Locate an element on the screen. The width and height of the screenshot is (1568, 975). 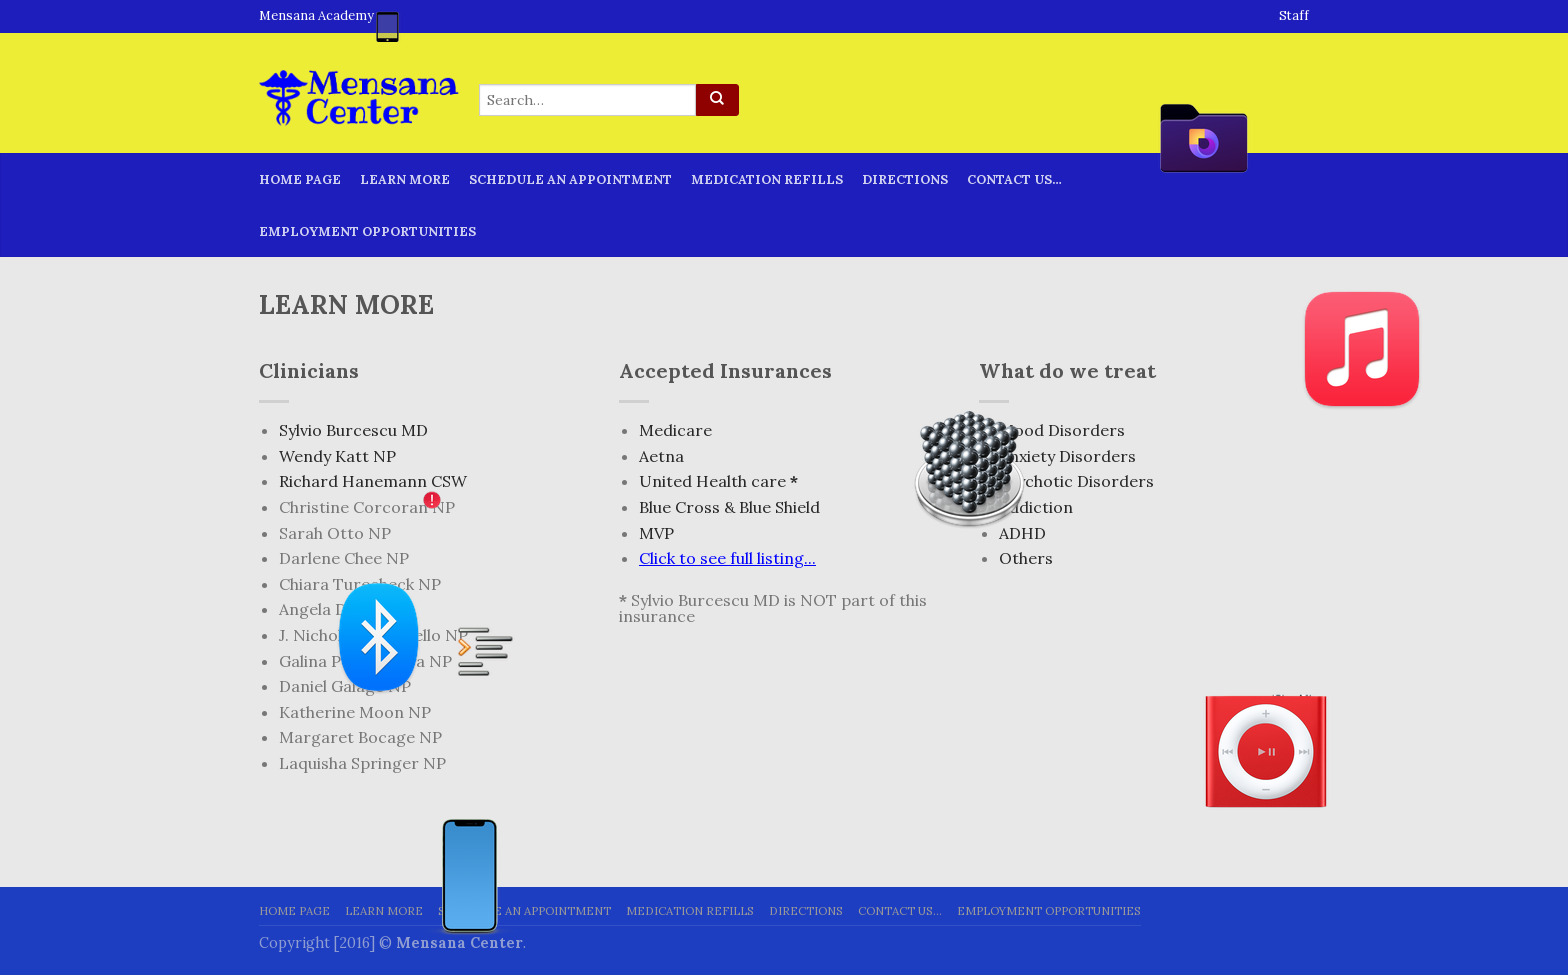
iPhone 12 mini device icon is located at coordinates (469, 877).